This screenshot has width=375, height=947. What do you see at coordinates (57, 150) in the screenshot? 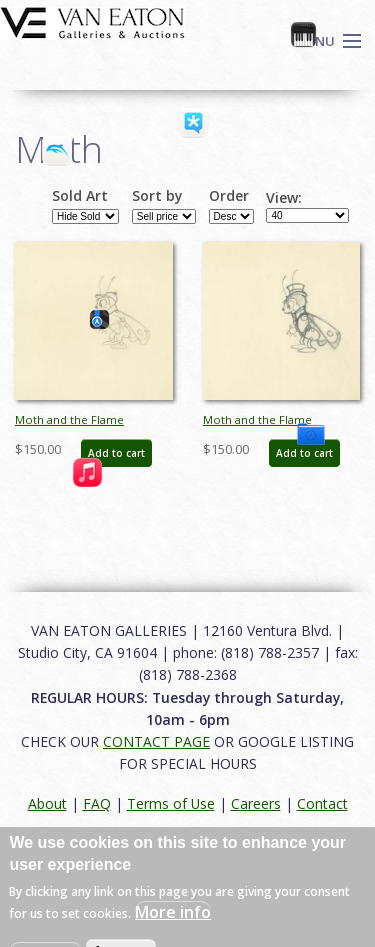
I see `open dolphin emulator app` at bounding box center [57, 150].